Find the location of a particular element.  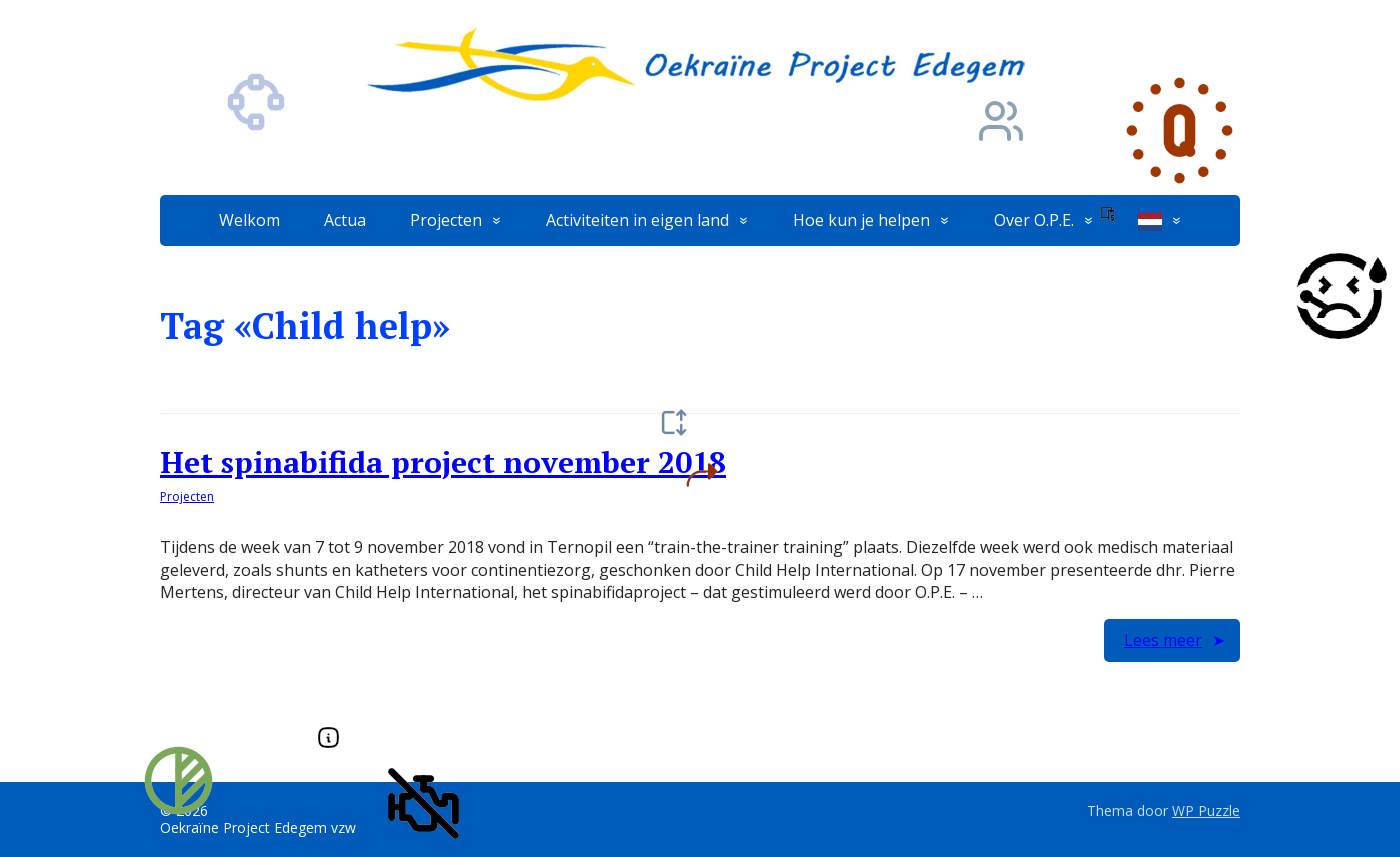

engine disabled or turned off is located at coordinates (423, 803).